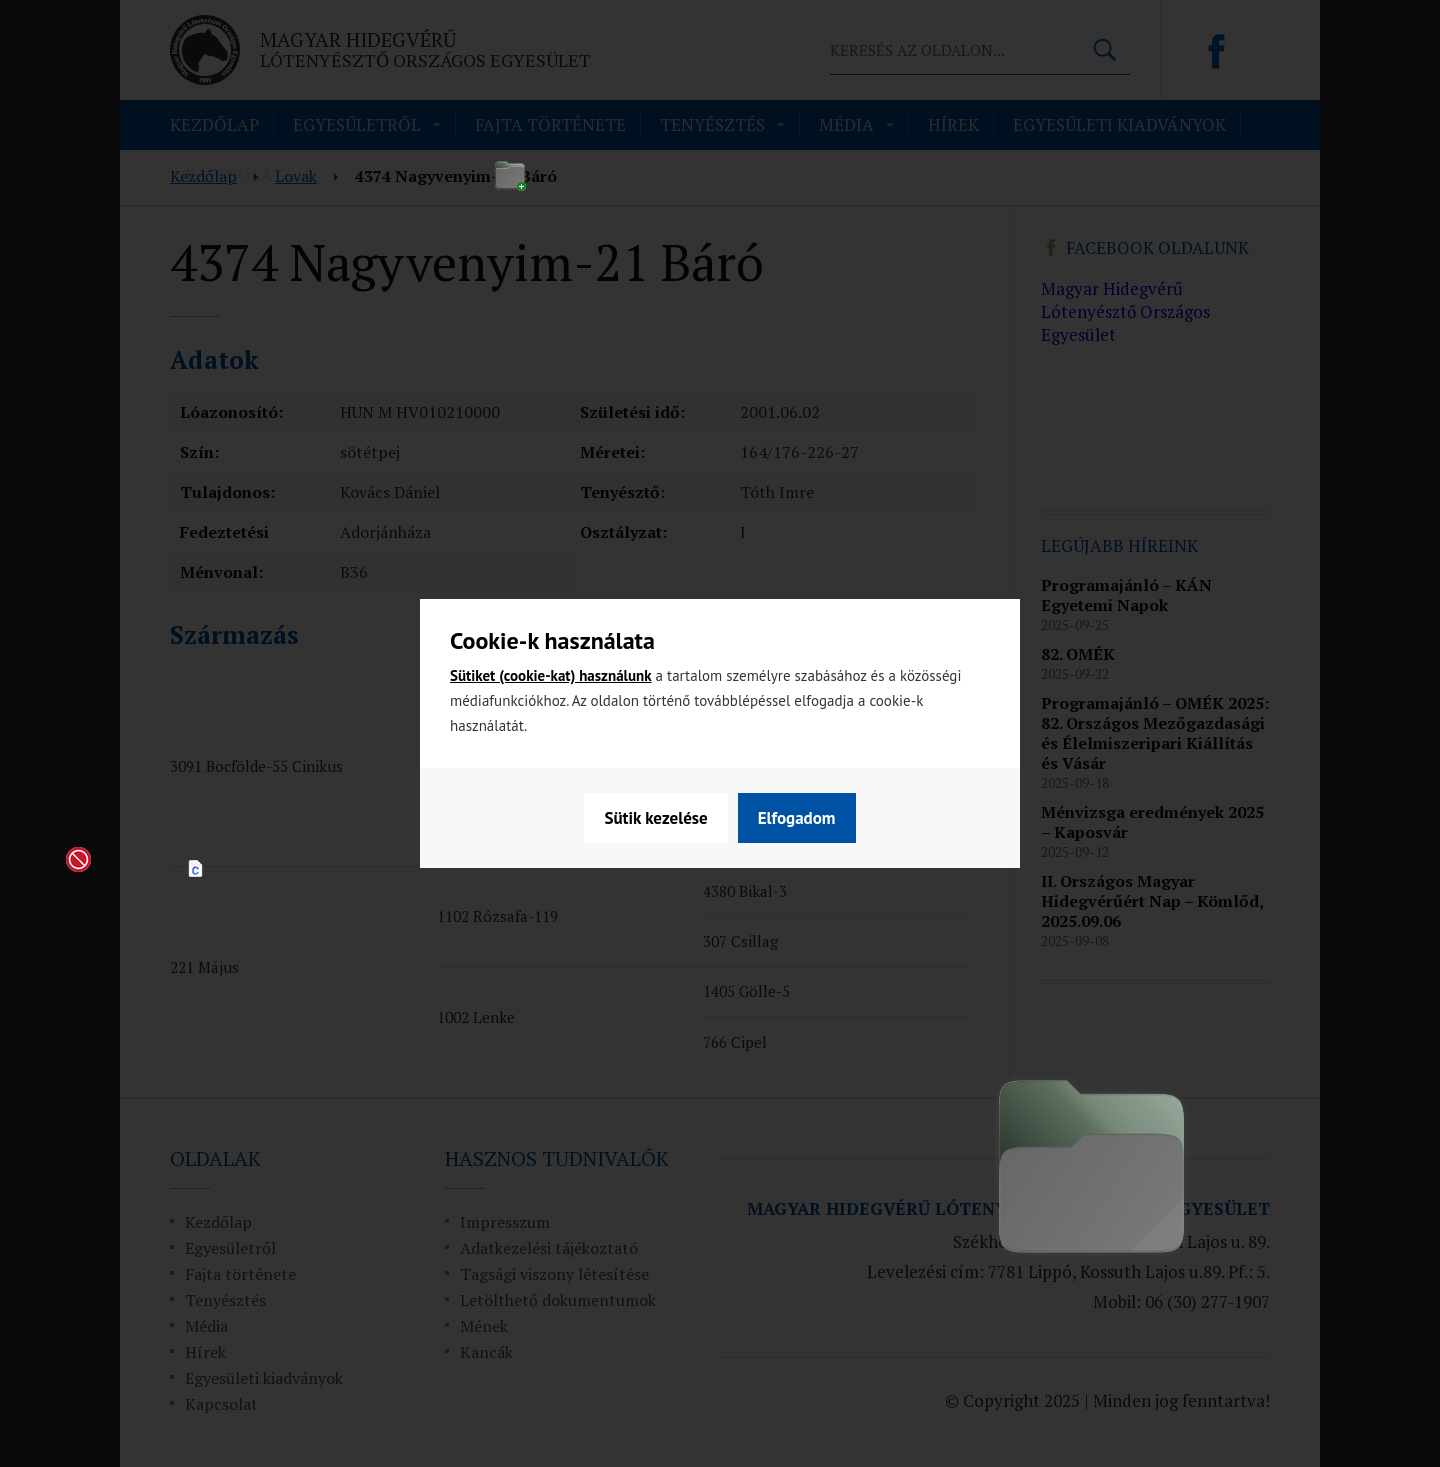 This screenshot has width=1440, height=1467. What do you see at coordinates (510, 175) in the screenshot?
I see `create a new folder` at bounding box center [510, 175].